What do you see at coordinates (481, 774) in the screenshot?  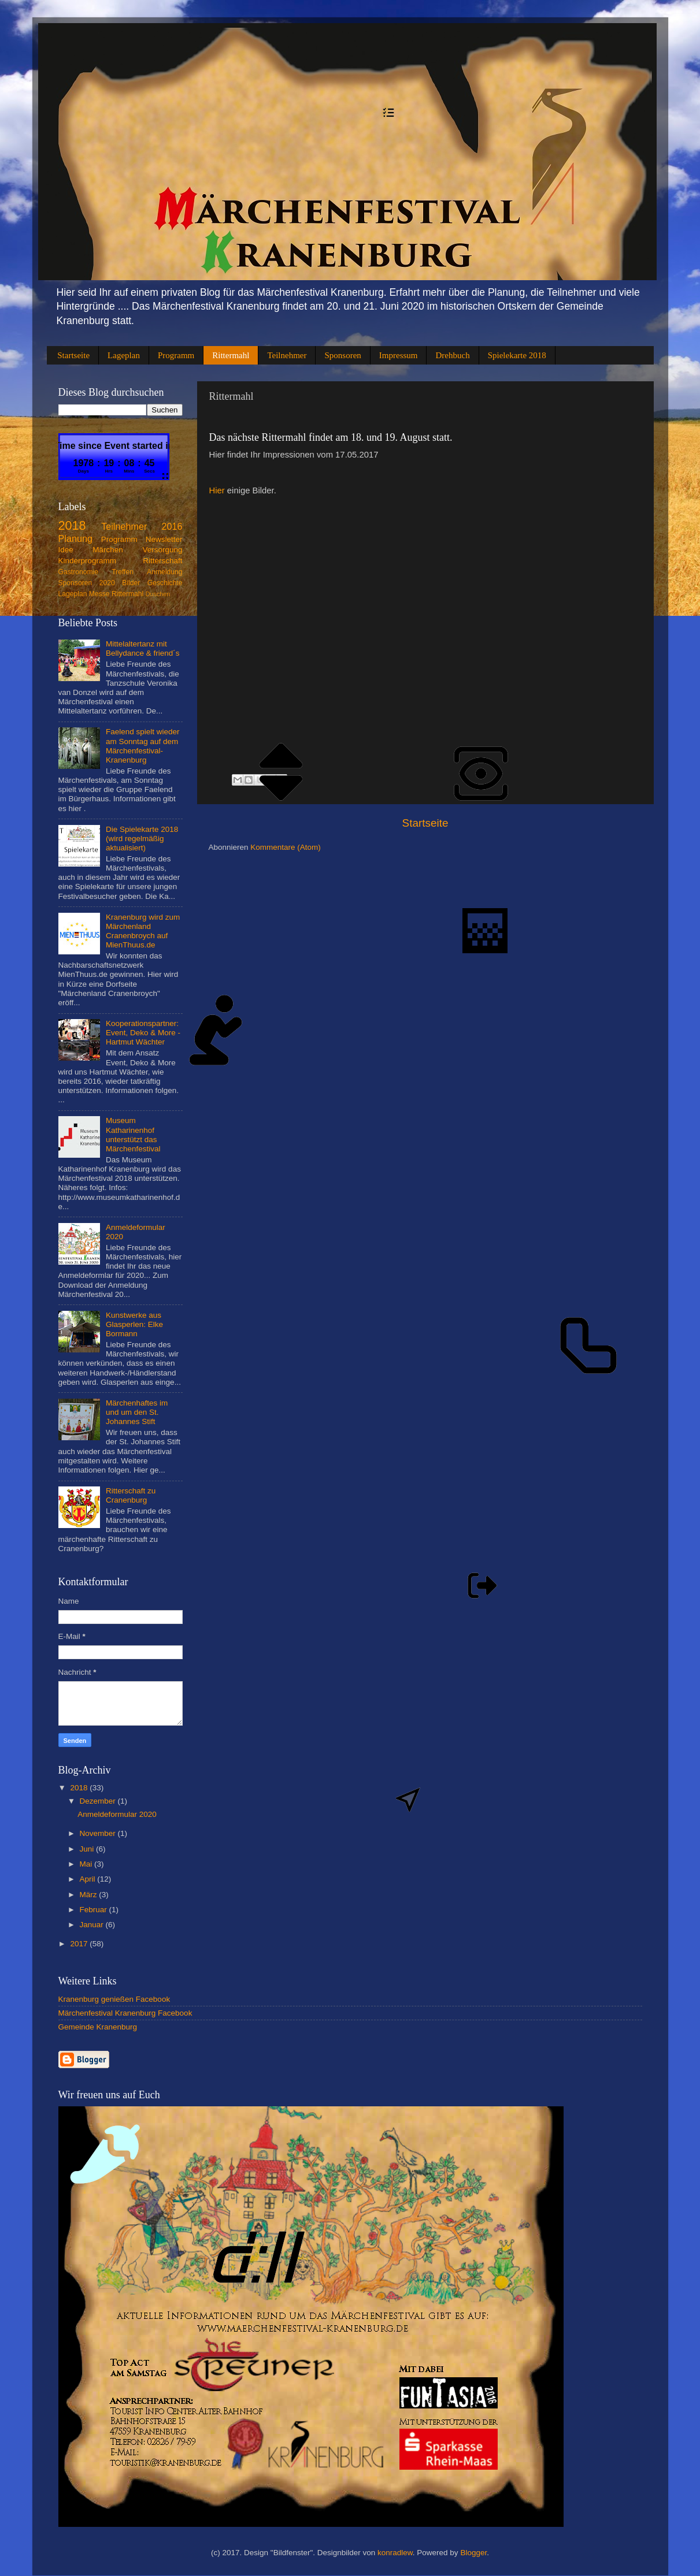 I see `view or preview content` at bounding box center [481, 774].